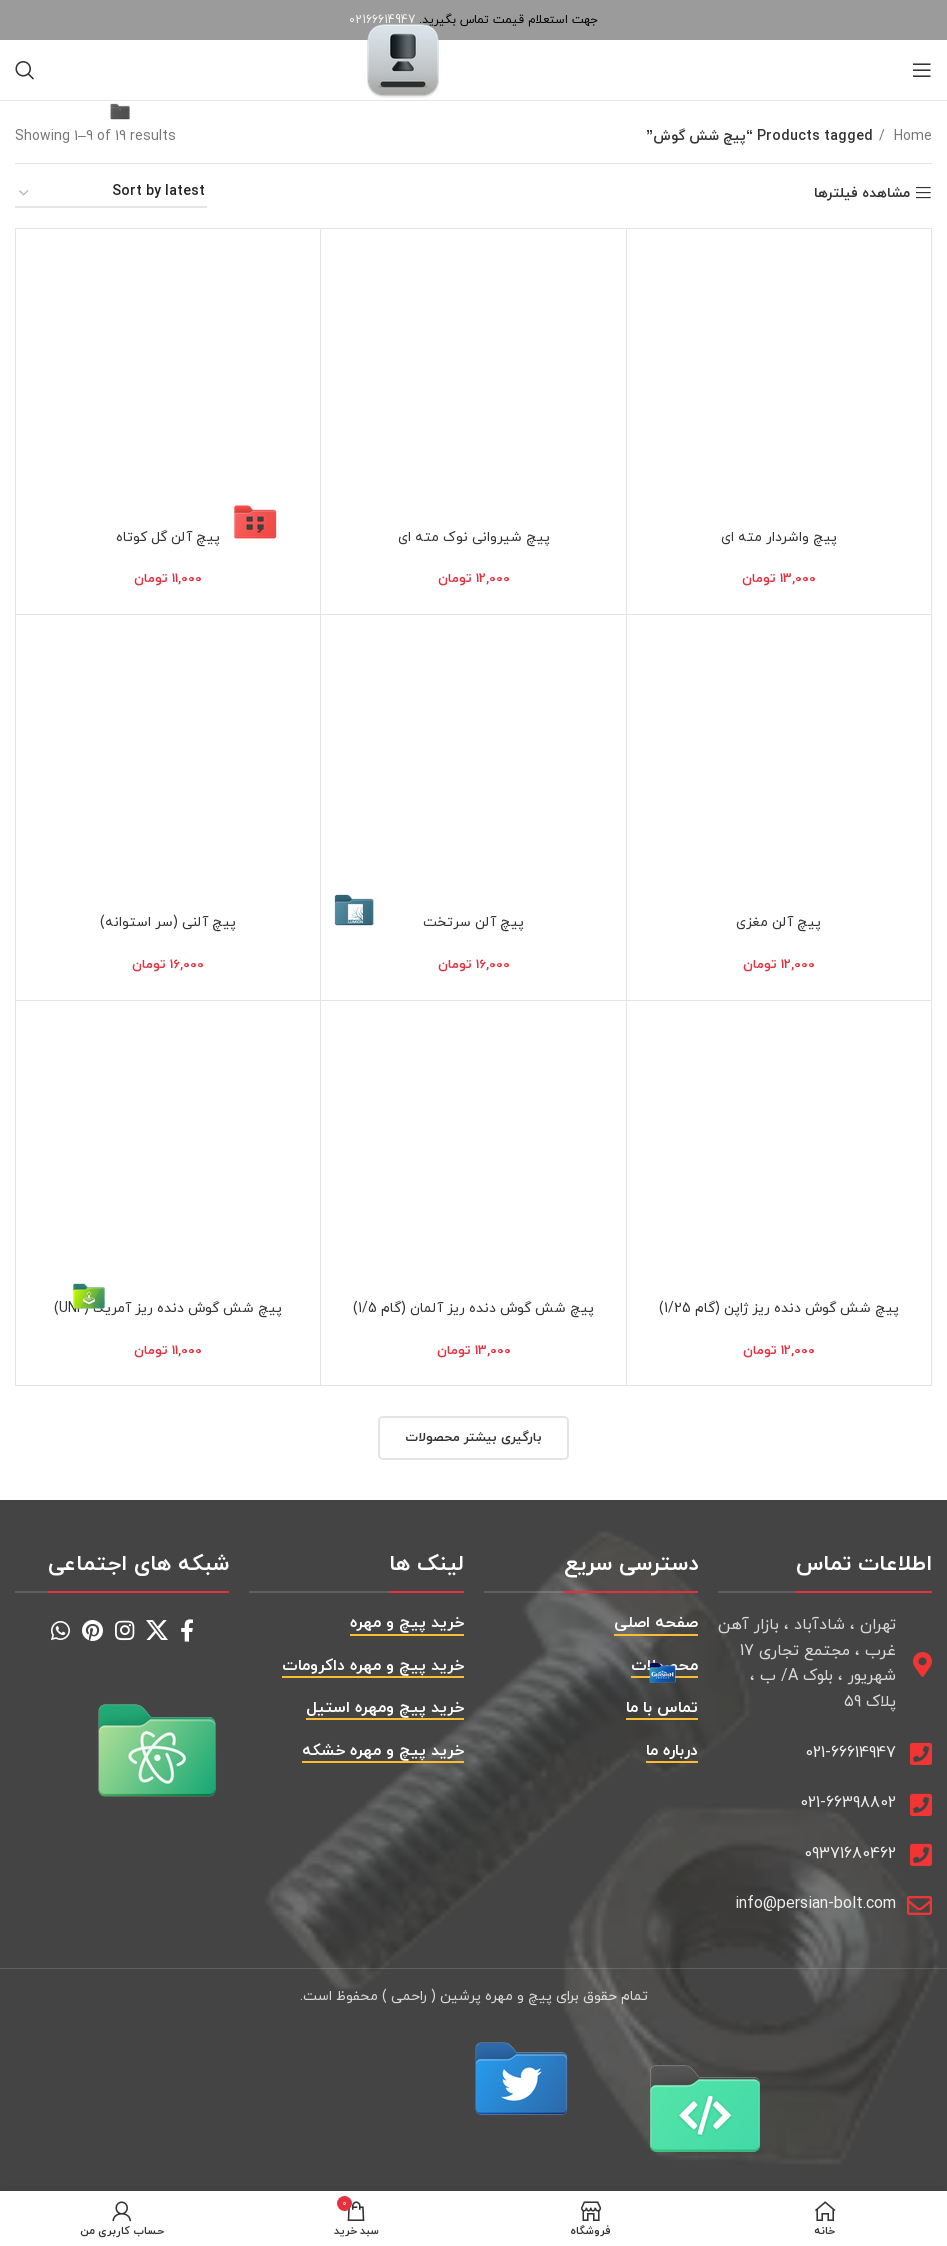 The width and height of the screenshot is (947, 2246). I want to click on access network server files, so click(120, 112).